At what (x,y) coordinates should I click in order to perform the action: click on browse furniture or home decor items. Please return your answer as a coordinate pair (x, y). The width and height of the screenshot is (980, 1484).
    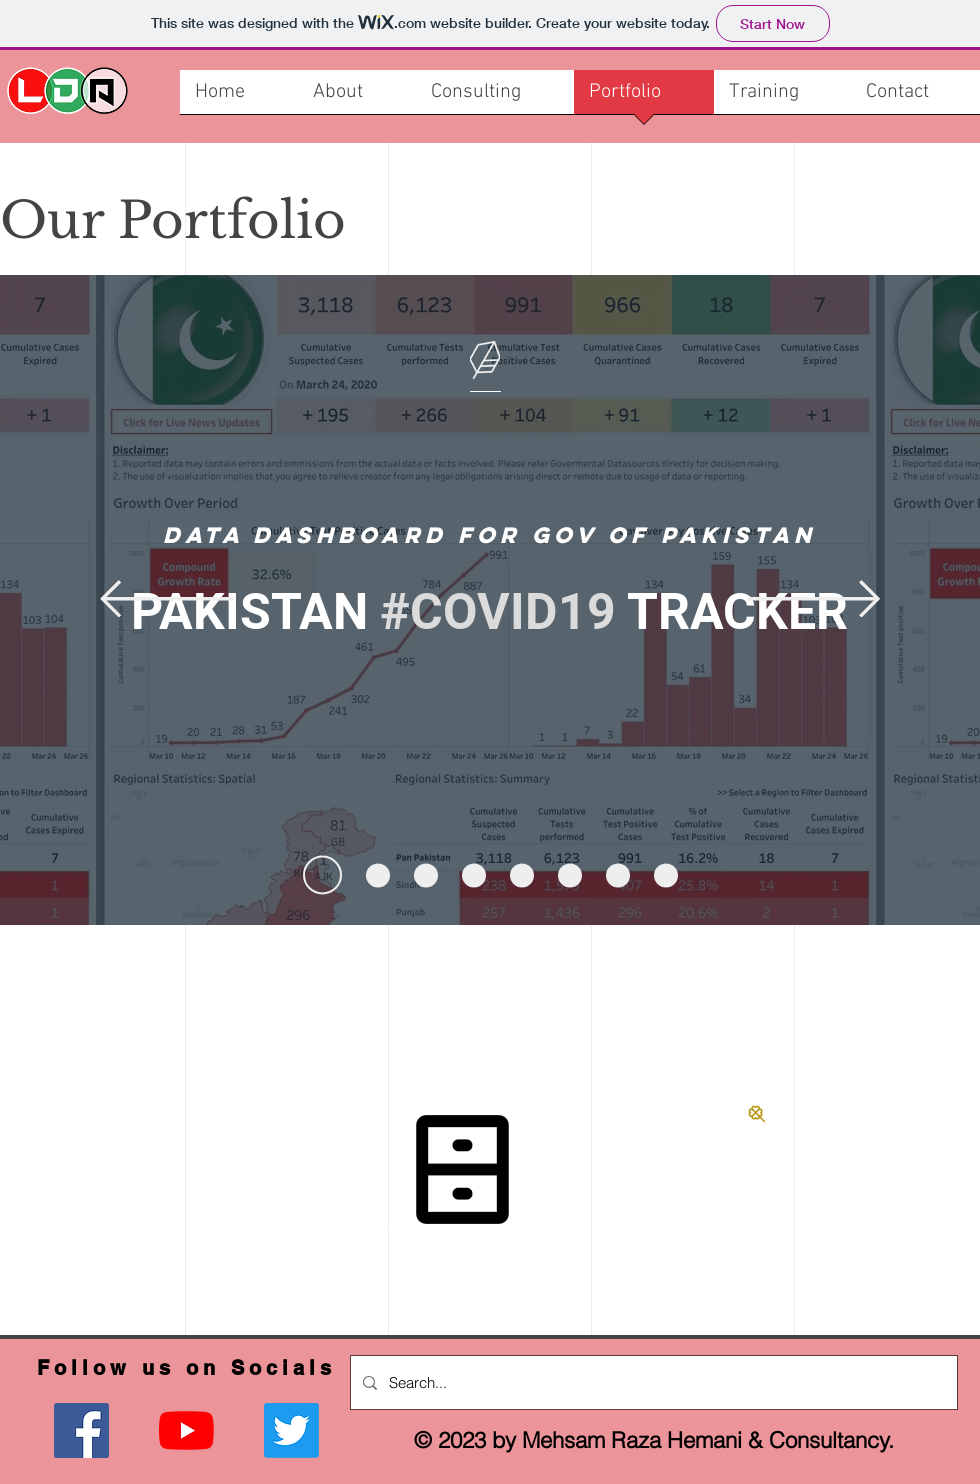
    Looking at the image, I should click on (462, 1169).